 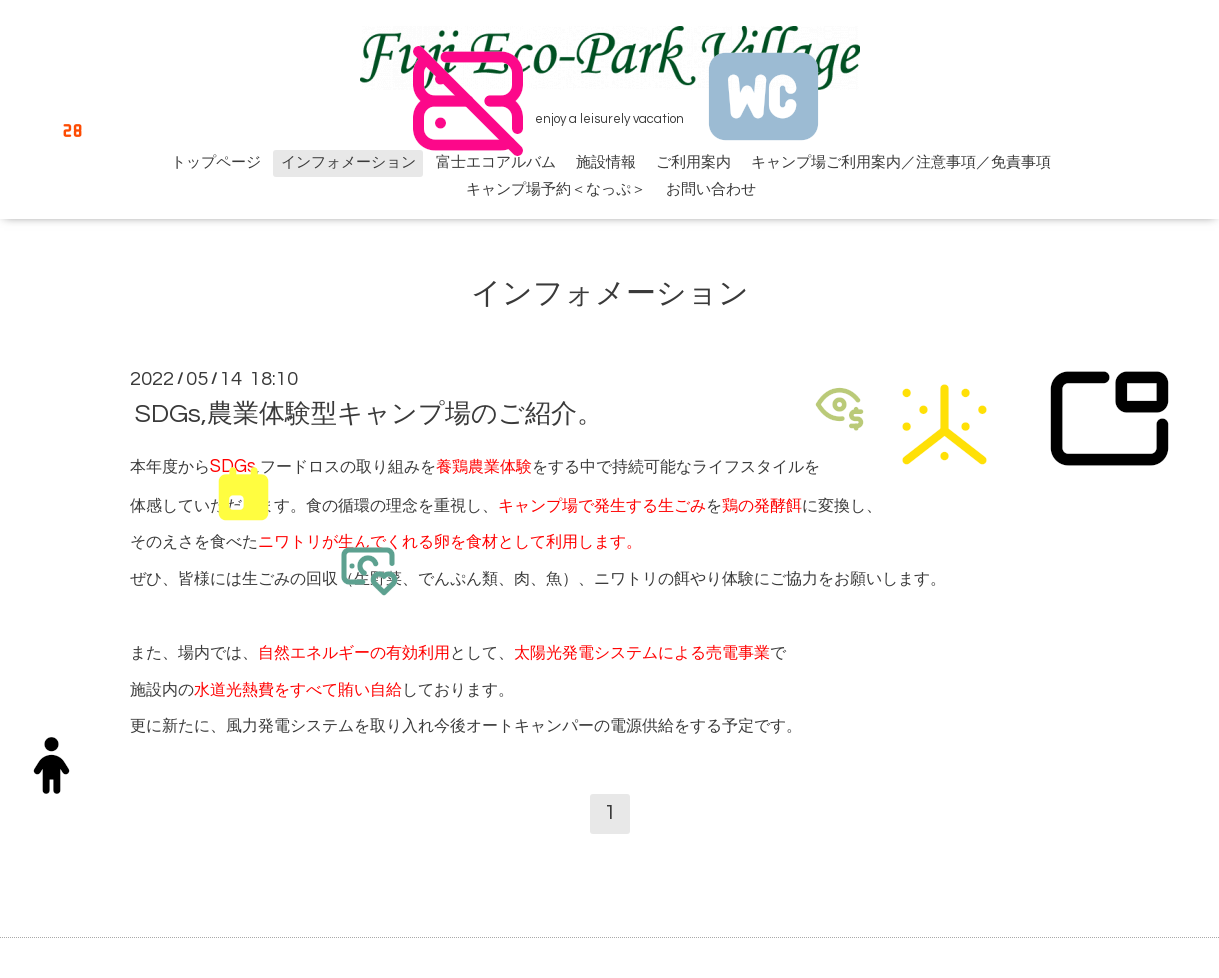 I want to click on server is offline or unavailable, so click(x=468, y=101).